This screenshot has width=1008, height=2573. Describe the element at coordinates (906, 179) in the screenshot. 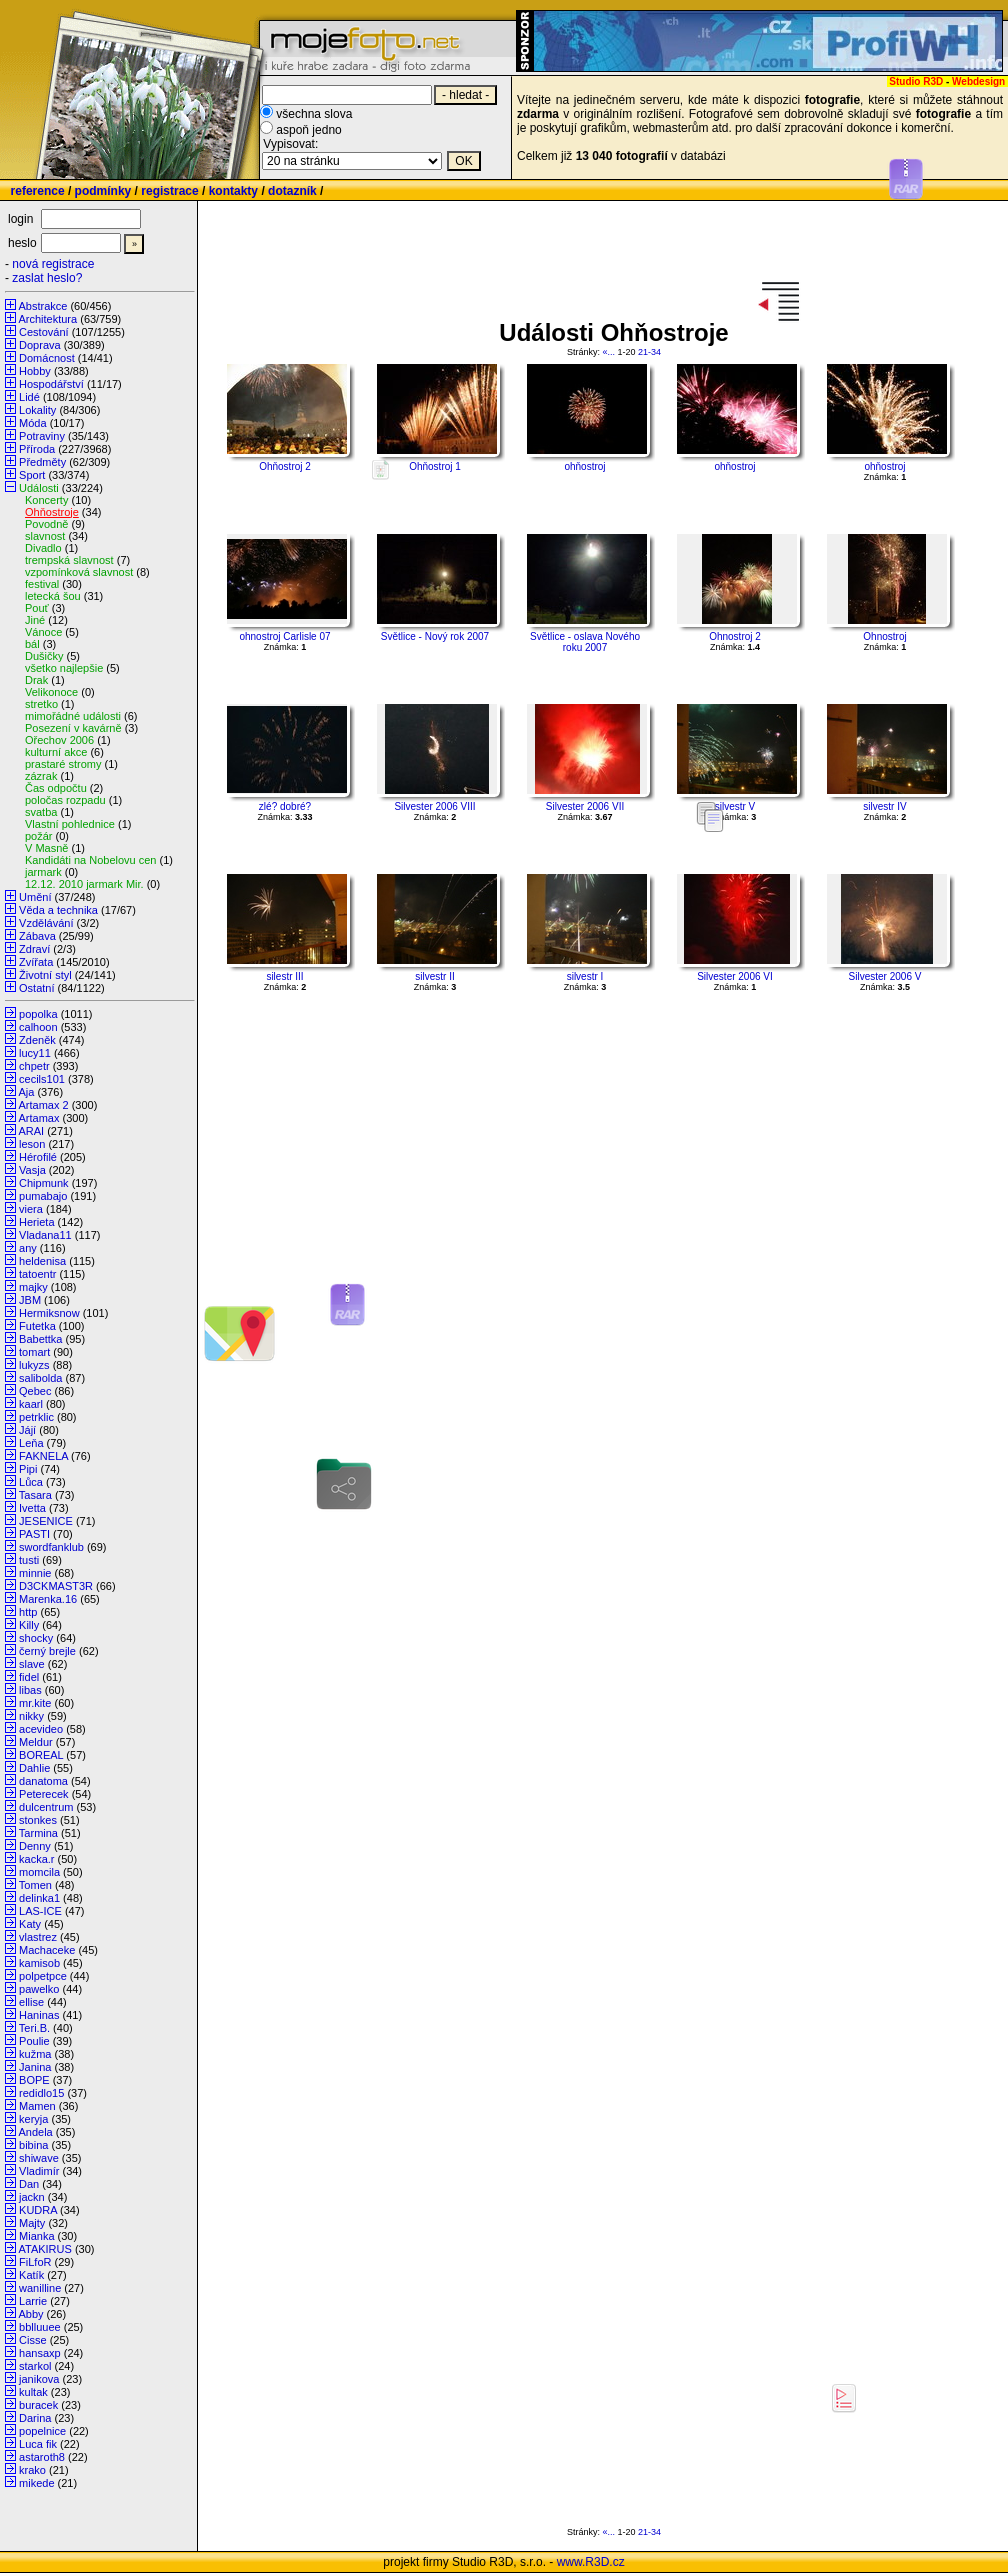

I see `a compressed RAR archive file` at that location.